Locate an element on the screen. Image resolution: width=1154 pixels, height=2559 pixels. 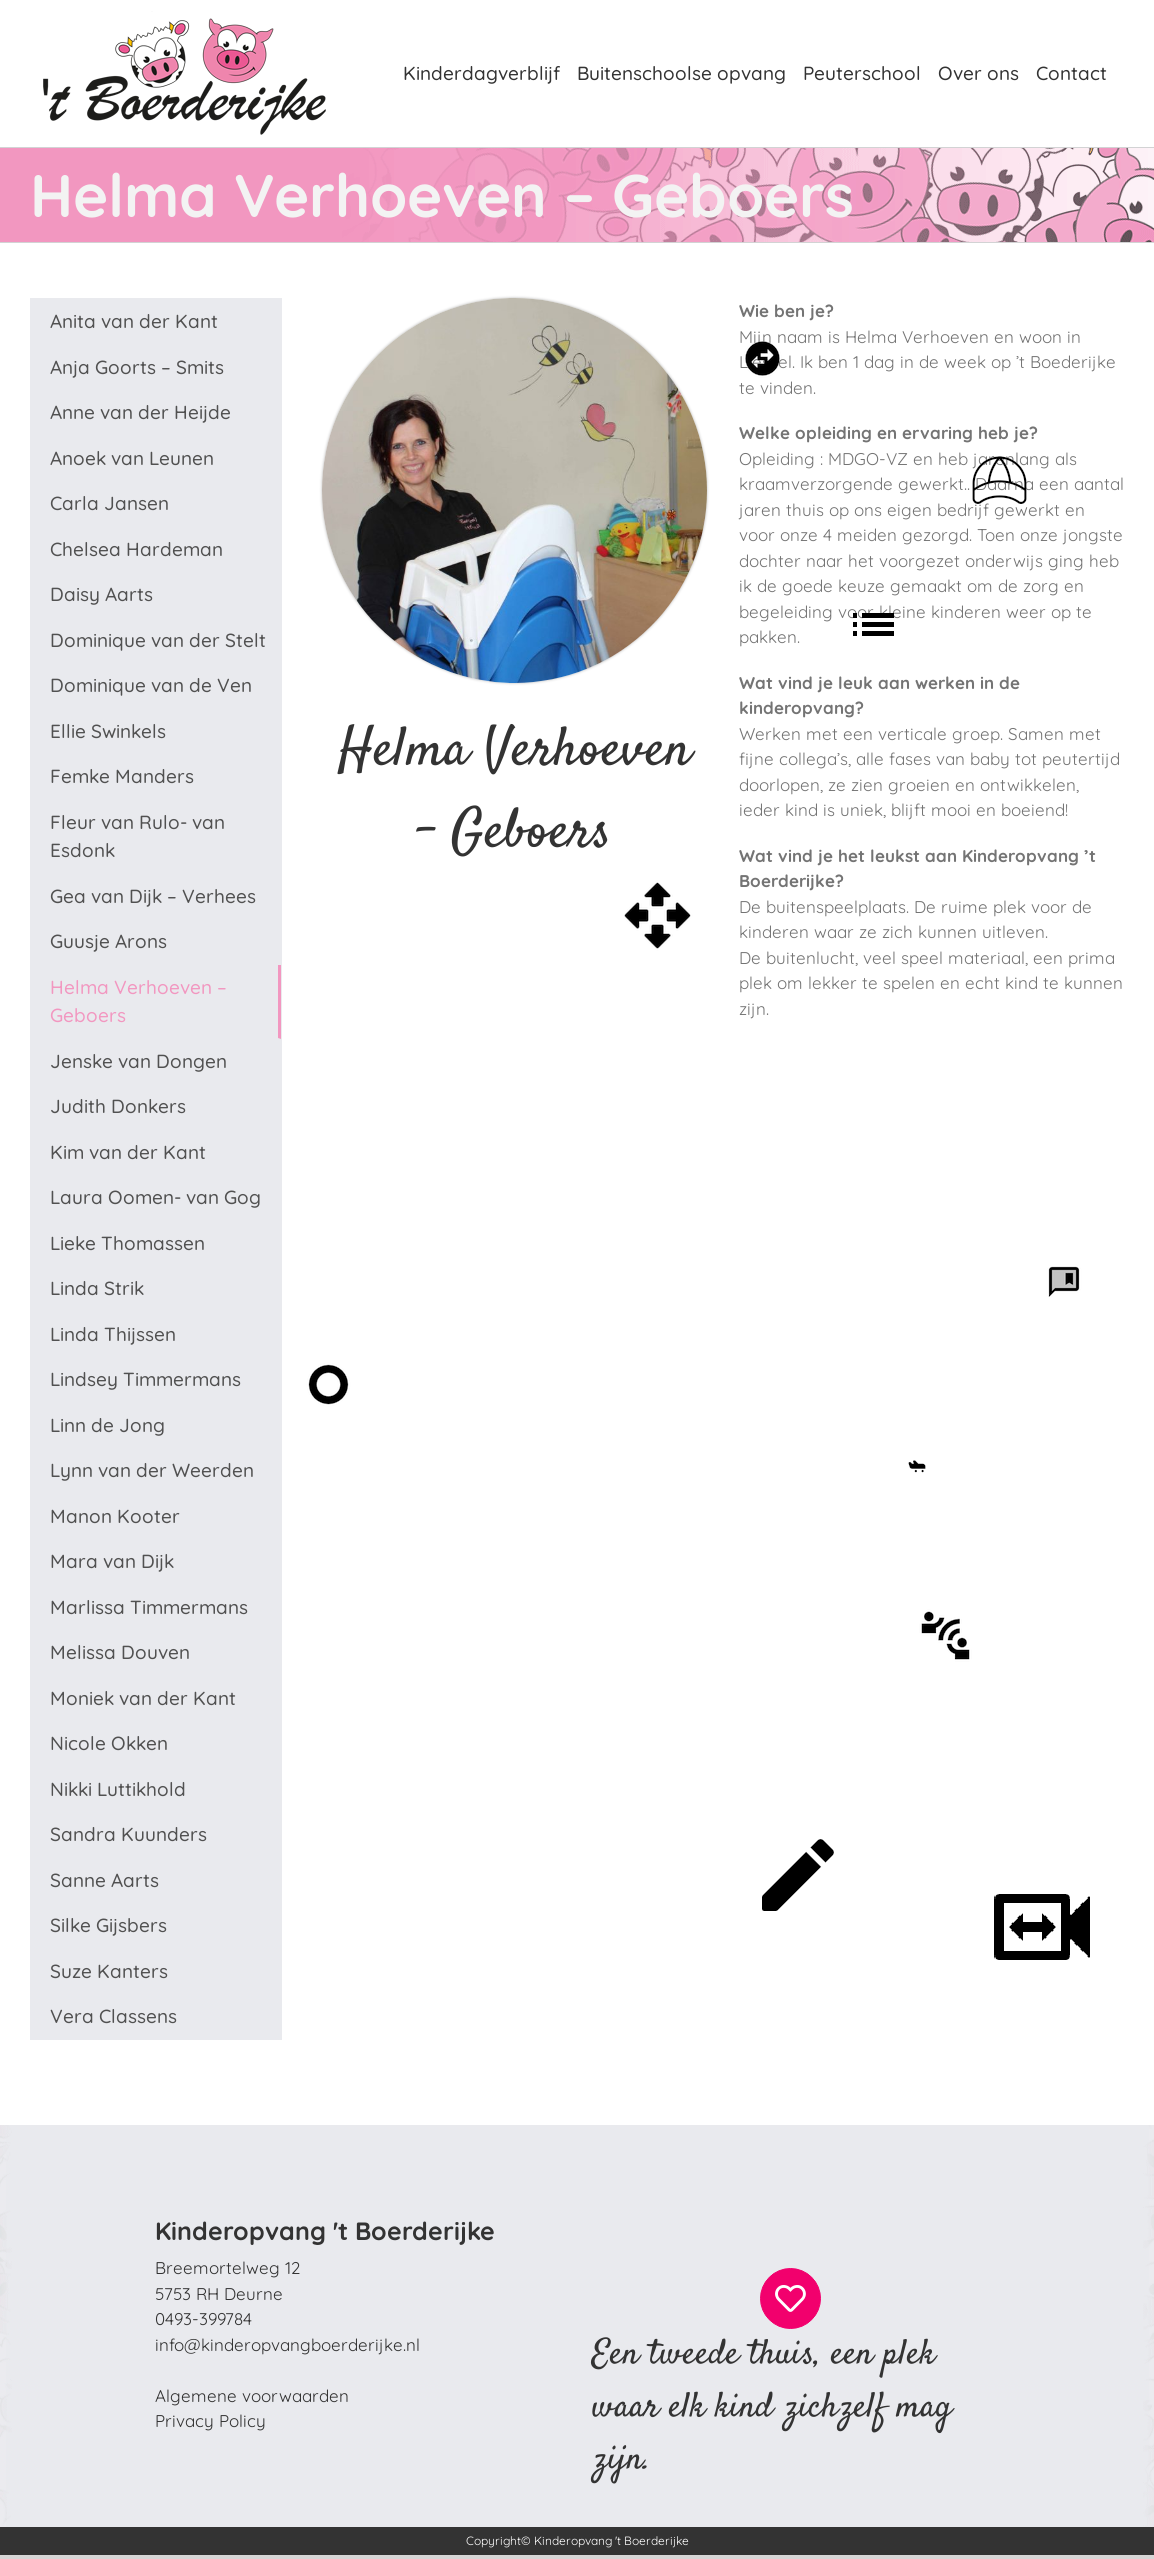
swap or exchange items horizontally is located at coordinates (762, 358).